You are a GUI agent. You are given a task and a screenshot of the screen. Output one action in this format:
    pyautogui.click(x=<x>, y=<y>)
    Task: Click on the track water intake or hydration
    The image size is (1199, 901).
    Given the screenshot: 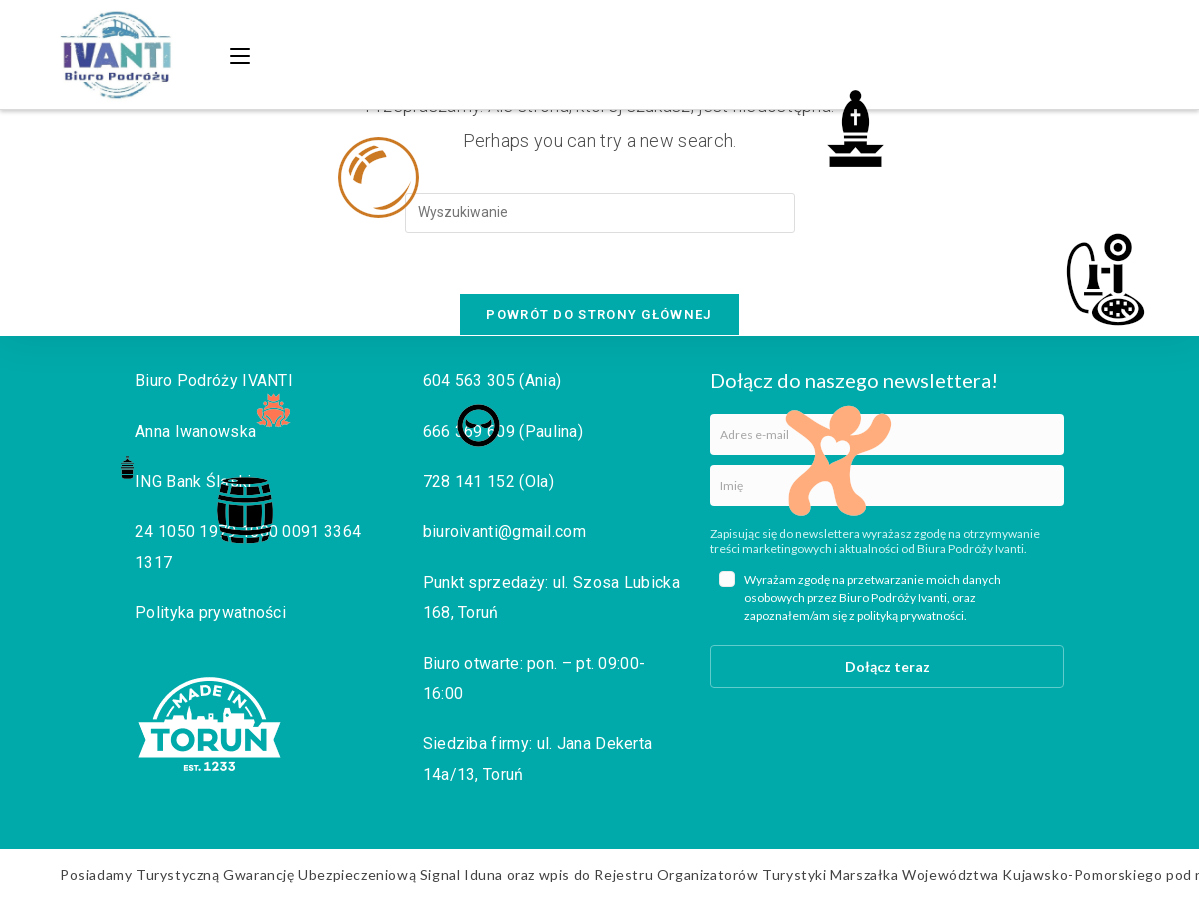 What is the action you would take?
    pyautogui.click(x=127, y=467)
    